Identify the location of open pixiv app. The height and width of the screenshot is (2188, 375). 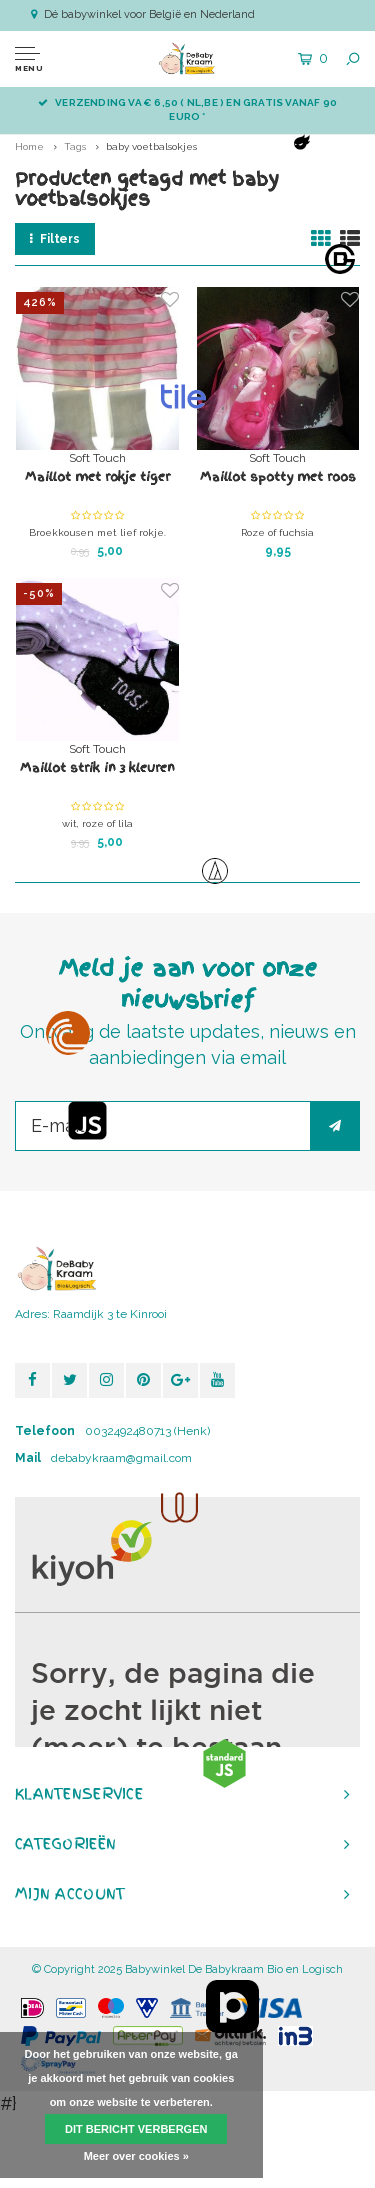
(232, 2006).